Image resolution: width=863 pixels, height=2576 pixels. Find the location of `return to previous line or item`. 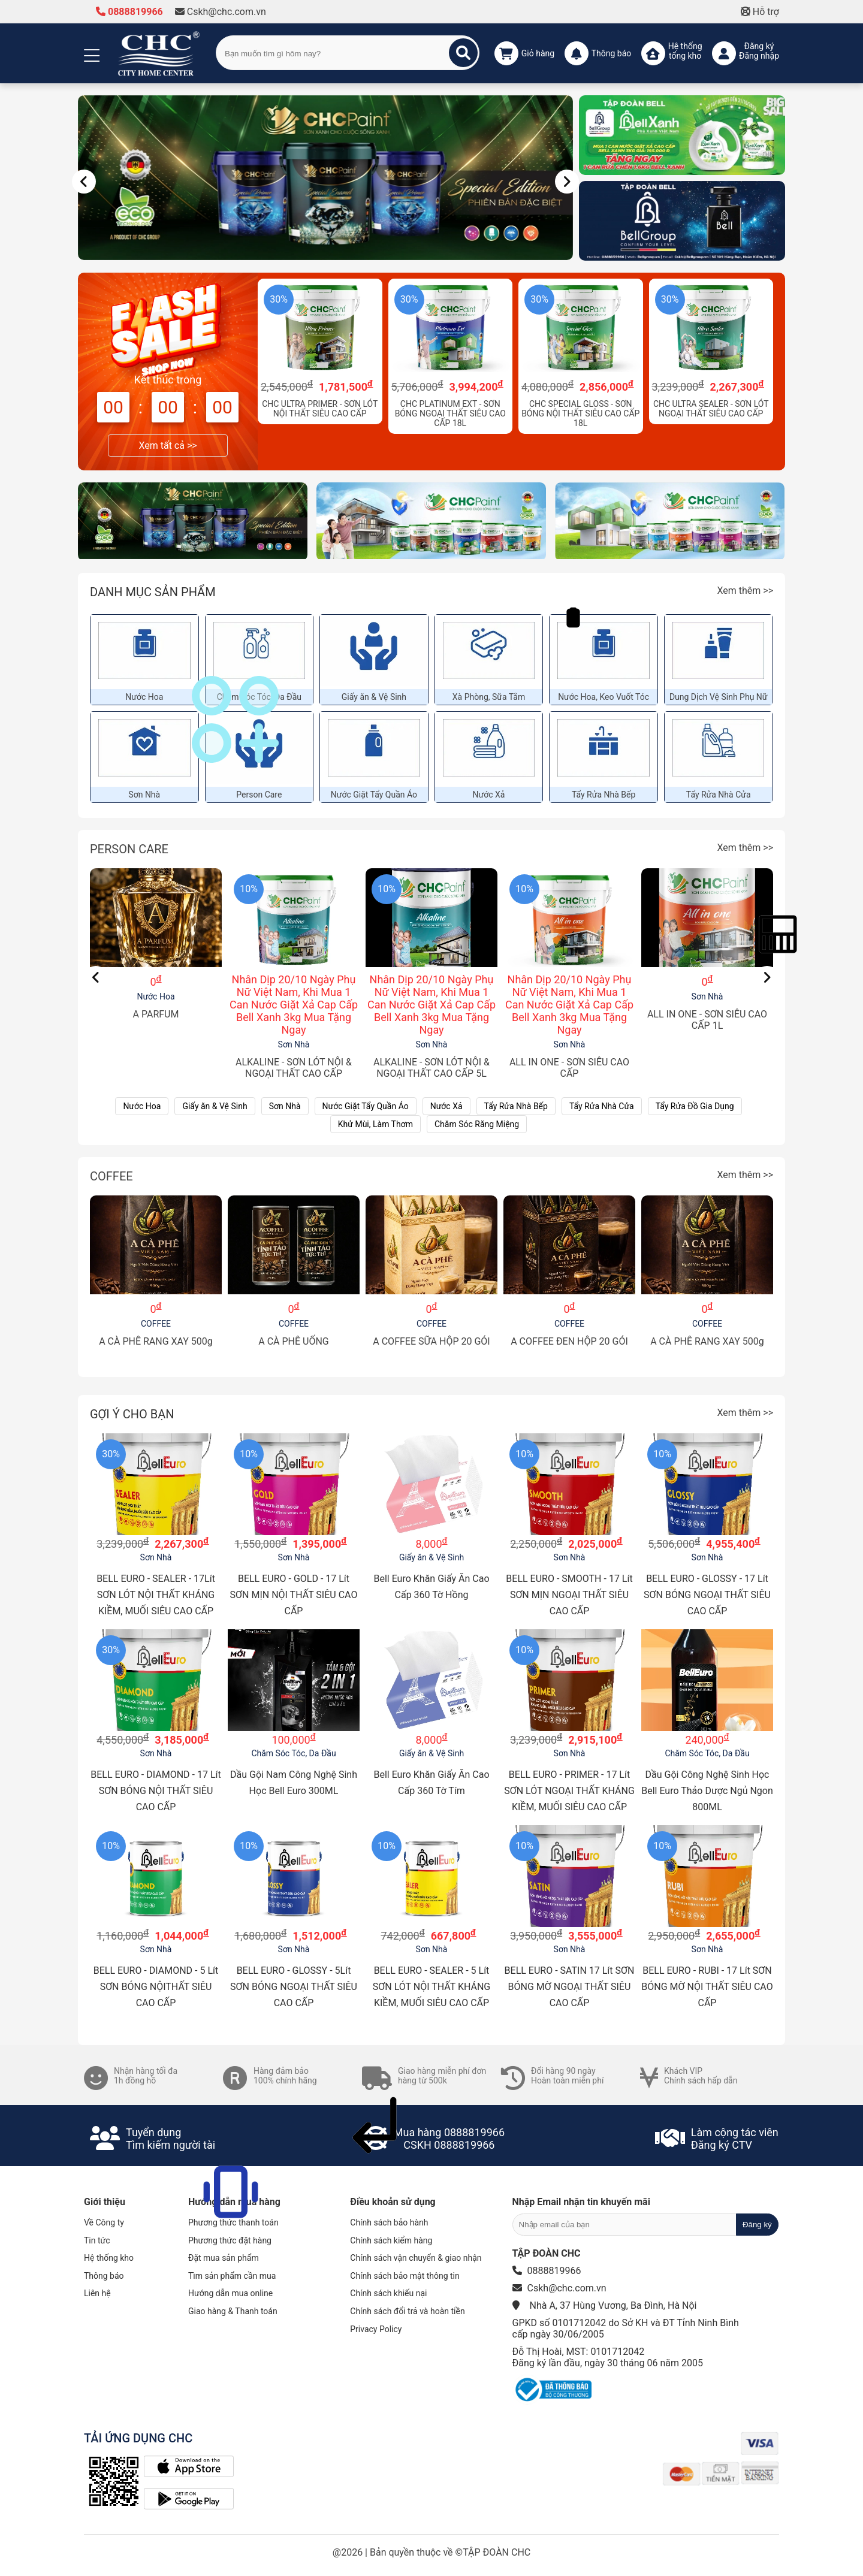

return to previous line or item is located at coordinates (376, 2125).